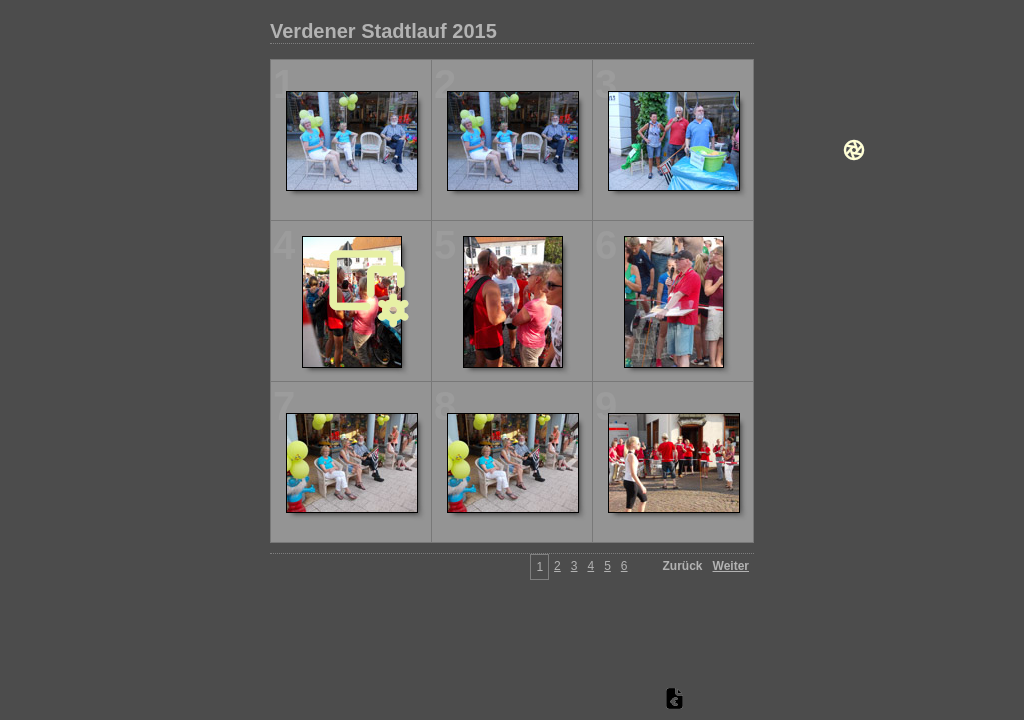 The width and height of the screenshot is (1024, 720). What do you see at coordinates (674, 698) in the screenshot?
I see `view euro currency document` at bounding box center [674, 698].